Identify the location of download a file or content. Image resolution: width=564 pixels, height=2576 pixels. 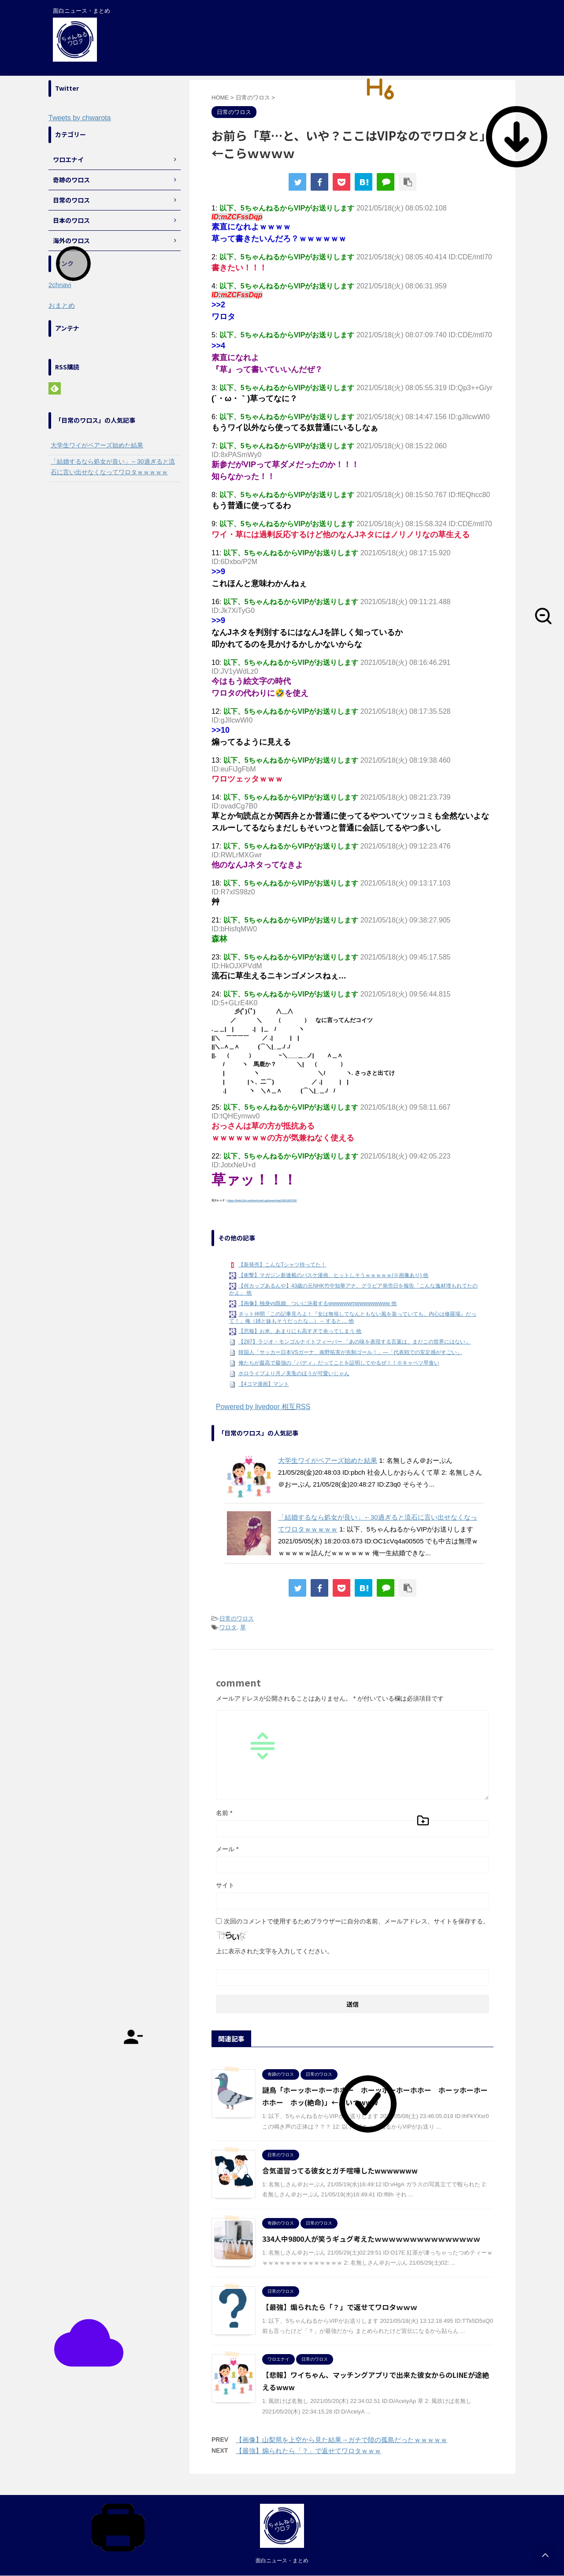
(516, 137).